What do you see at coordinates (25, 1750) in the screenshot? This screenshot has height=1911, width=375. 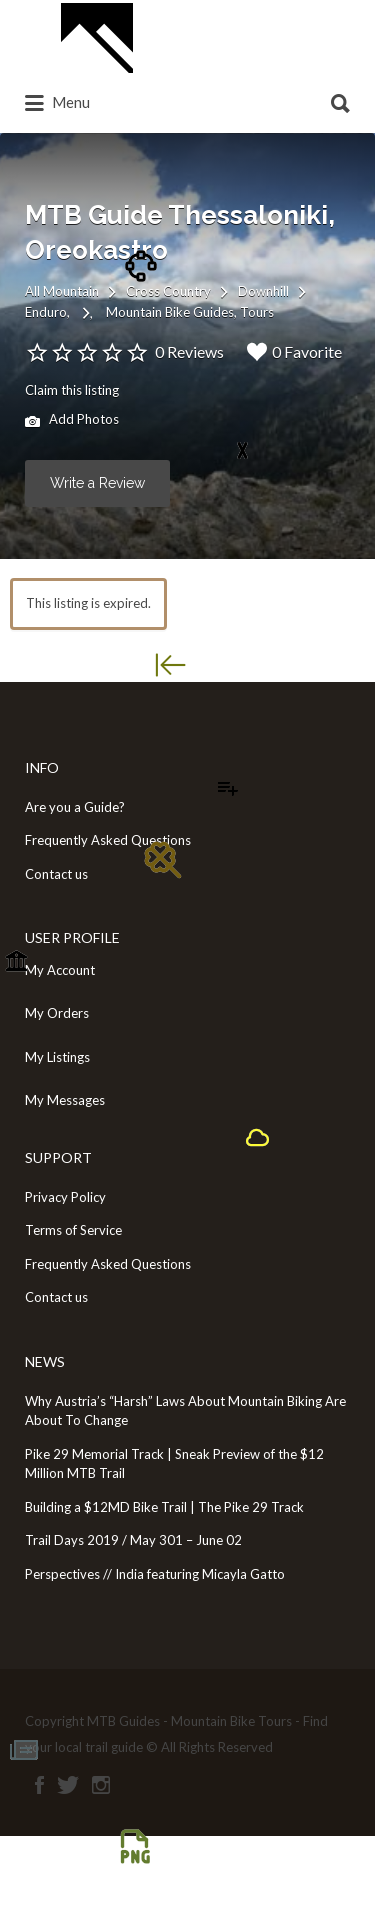 I see `view news articles or updates` at bounding box center [25, 1750].